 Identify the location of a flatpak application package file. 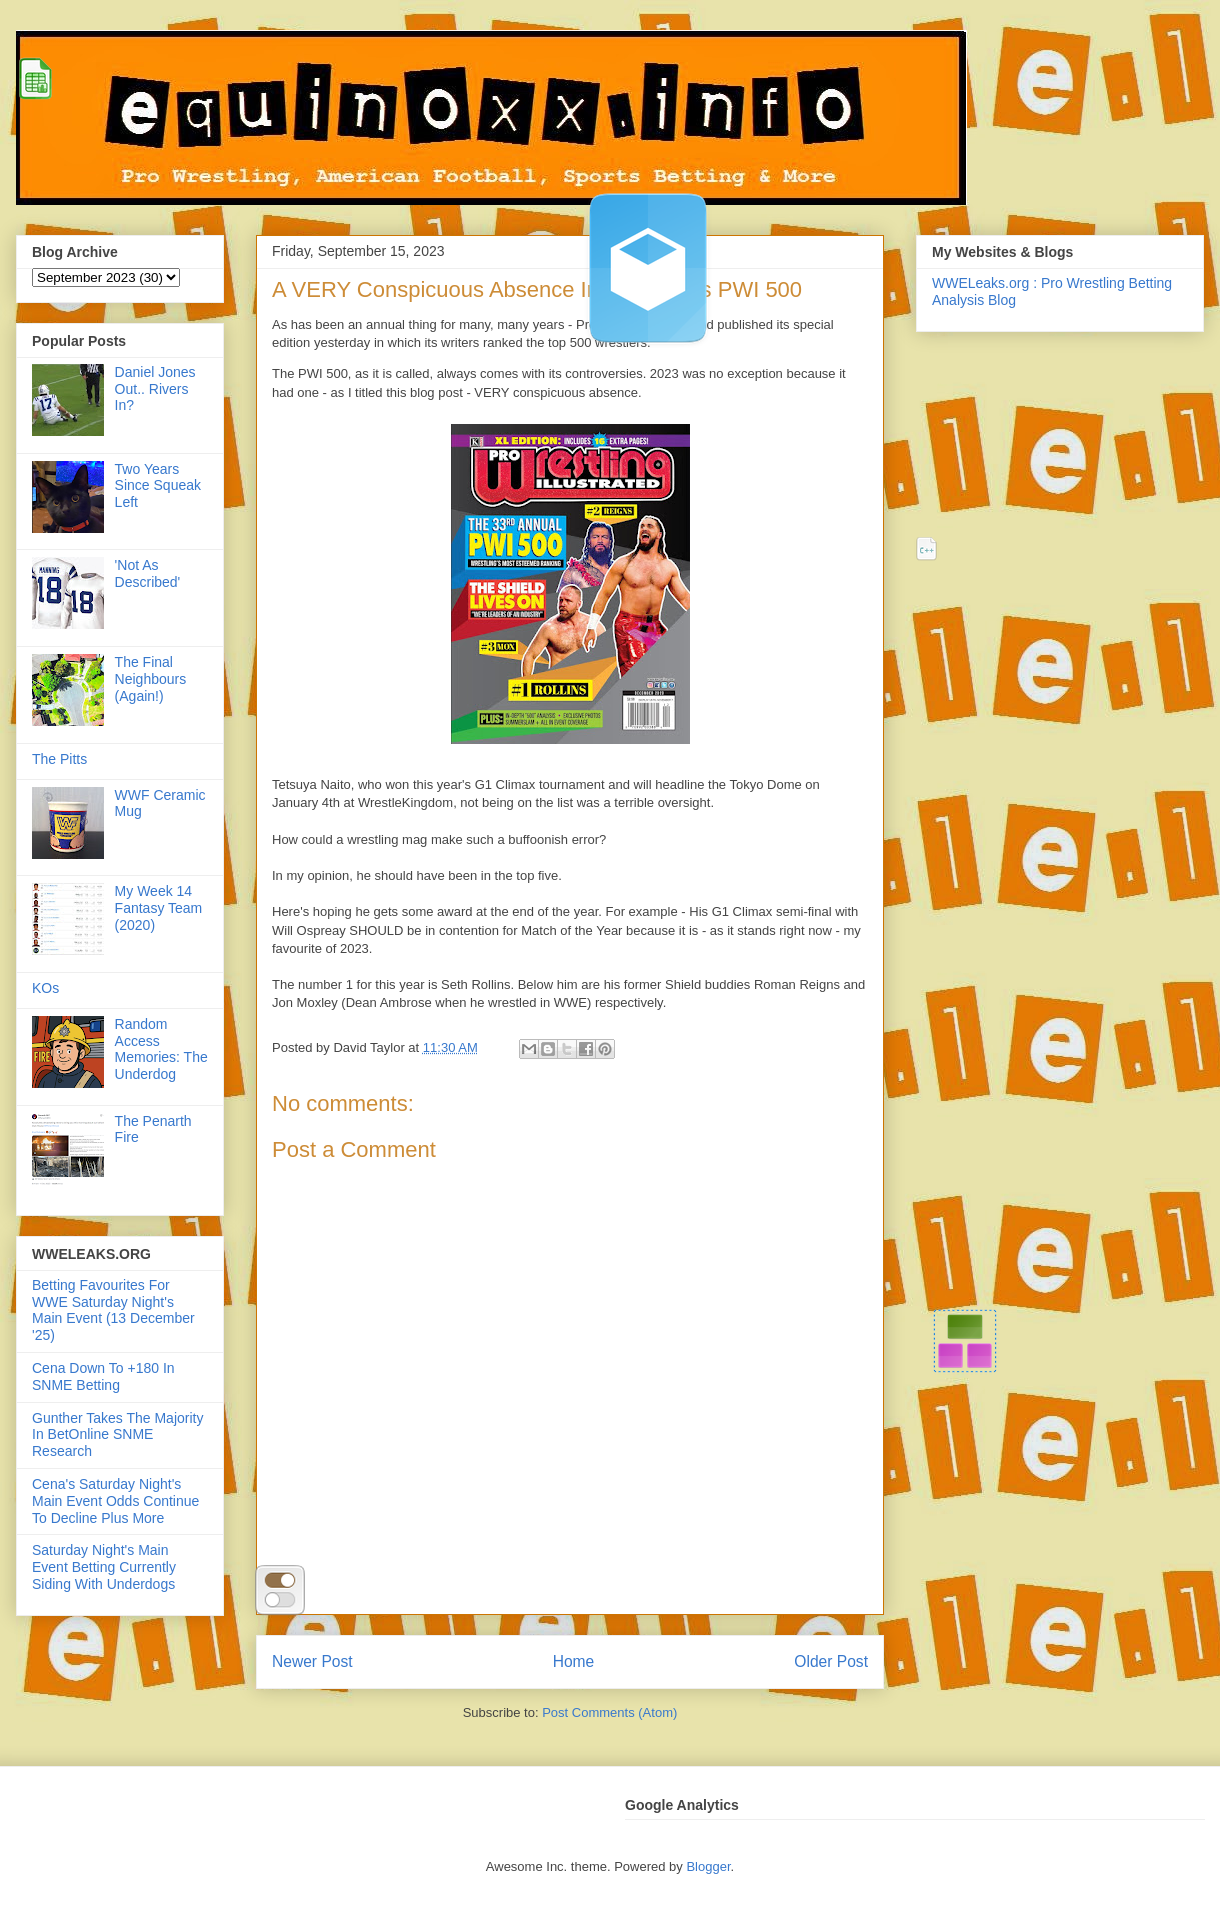
(648, 268).